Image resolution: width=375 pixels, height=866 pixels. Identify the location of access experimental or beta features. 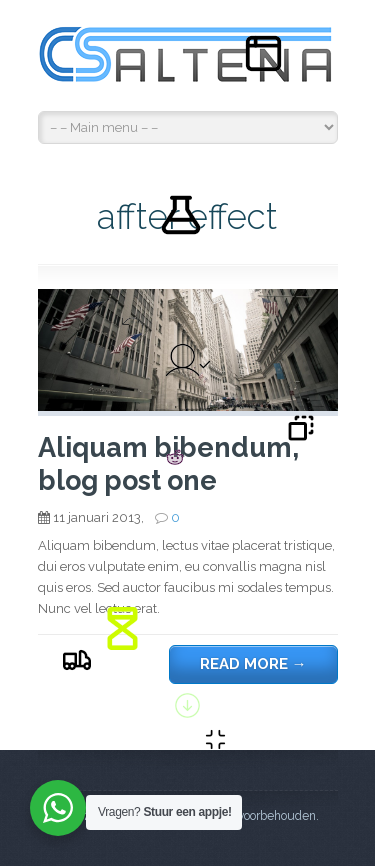
(181, 215).